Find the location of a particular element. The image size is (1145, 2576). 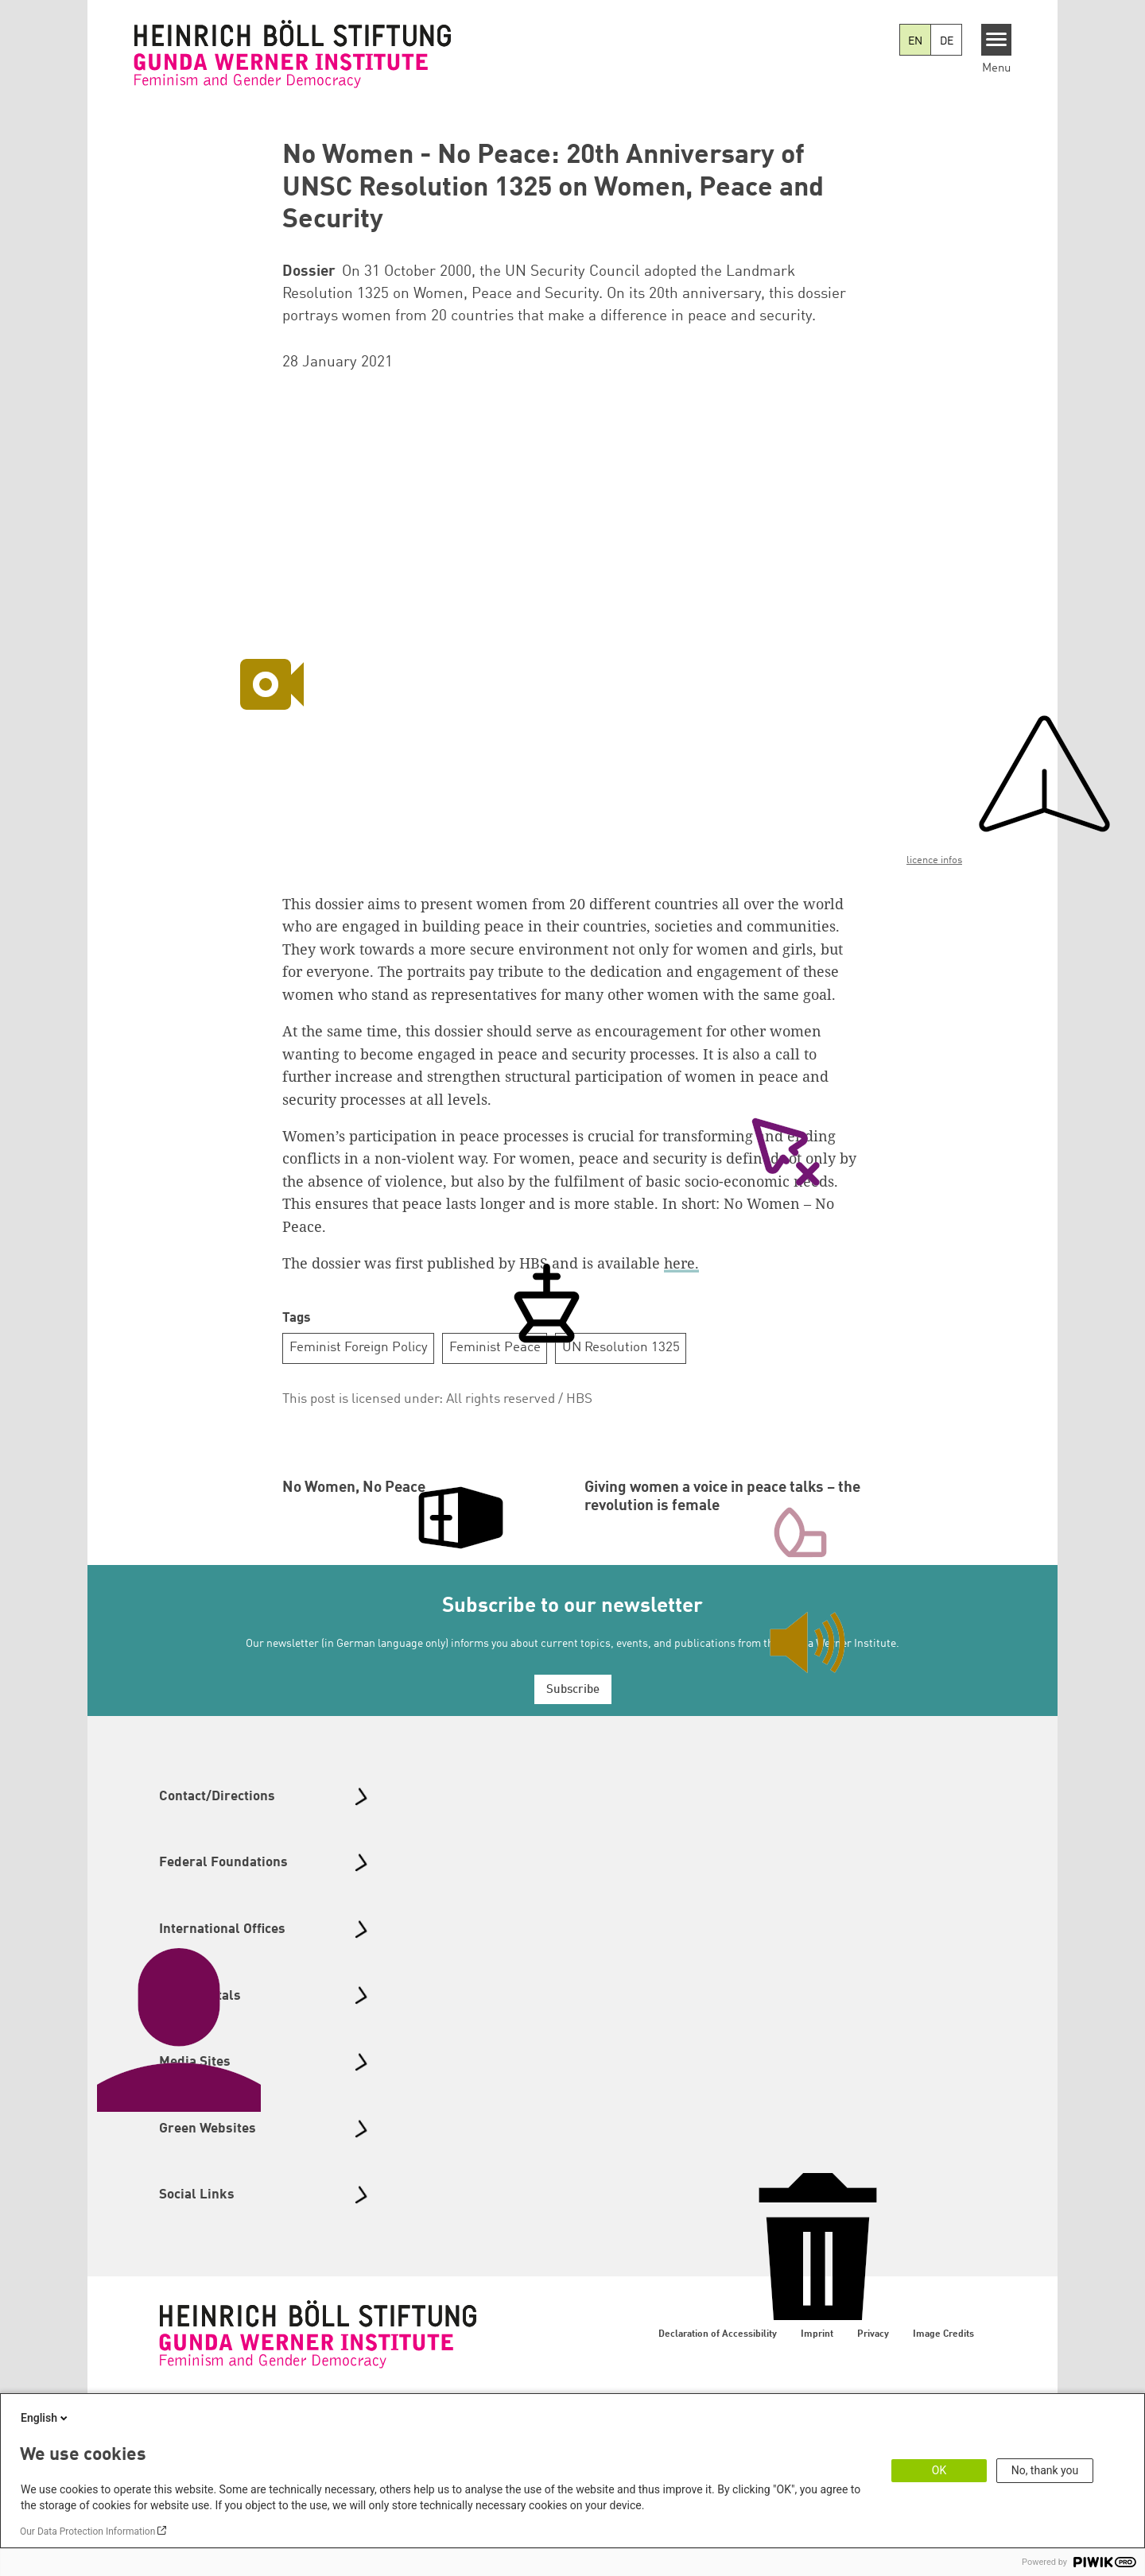

volume is set to high or maximum is located at coordinates (807, 1642).